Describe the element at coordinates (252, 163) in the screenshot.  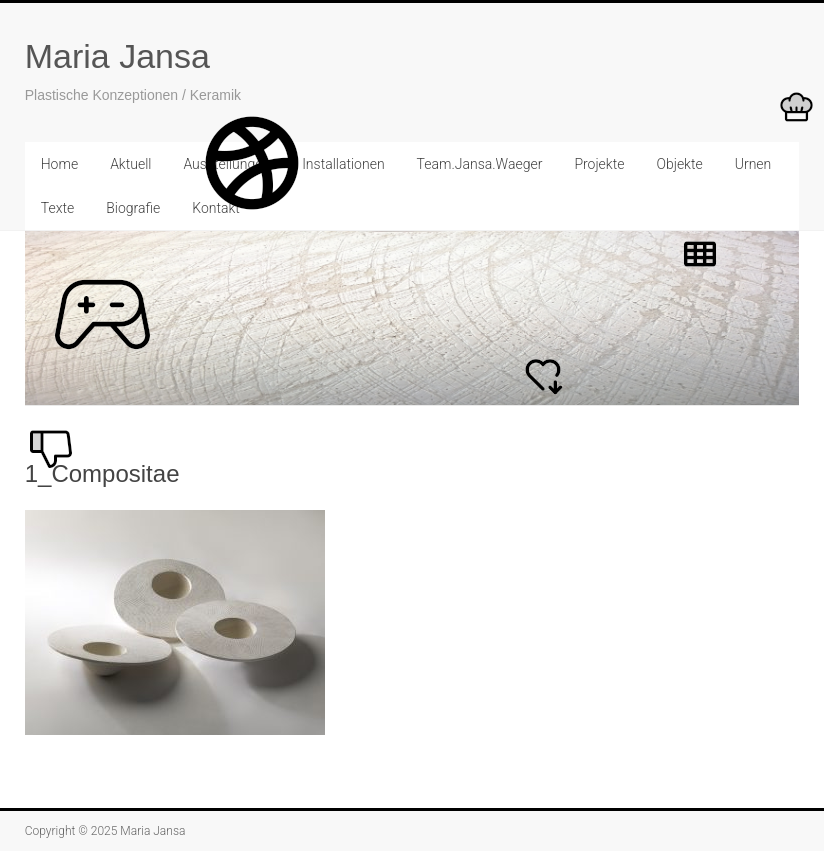
I see `view dribbble profile or portfolio` at that location.